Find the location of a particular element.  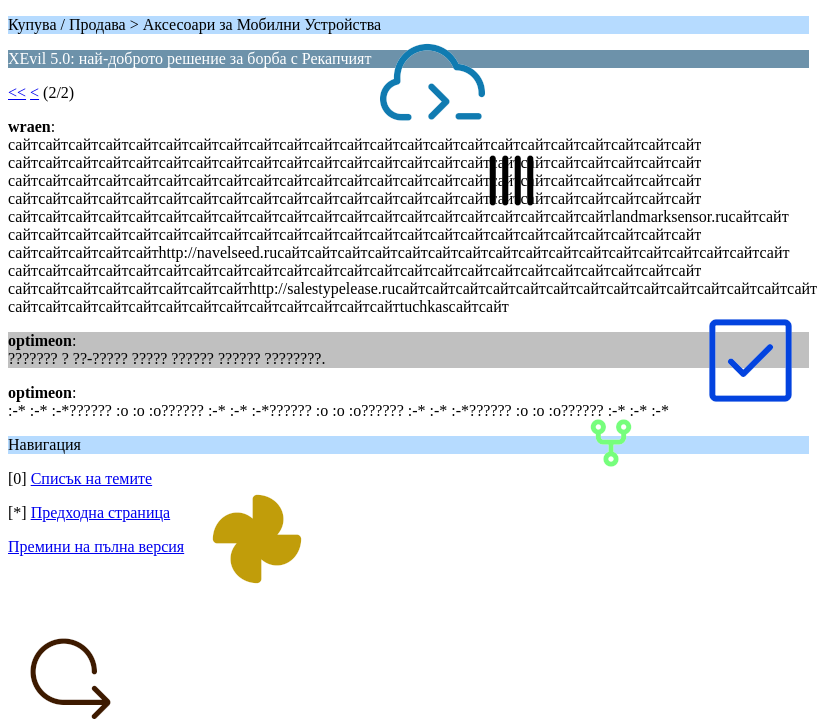

select or confirm an option is located at coordinates (750, 360).